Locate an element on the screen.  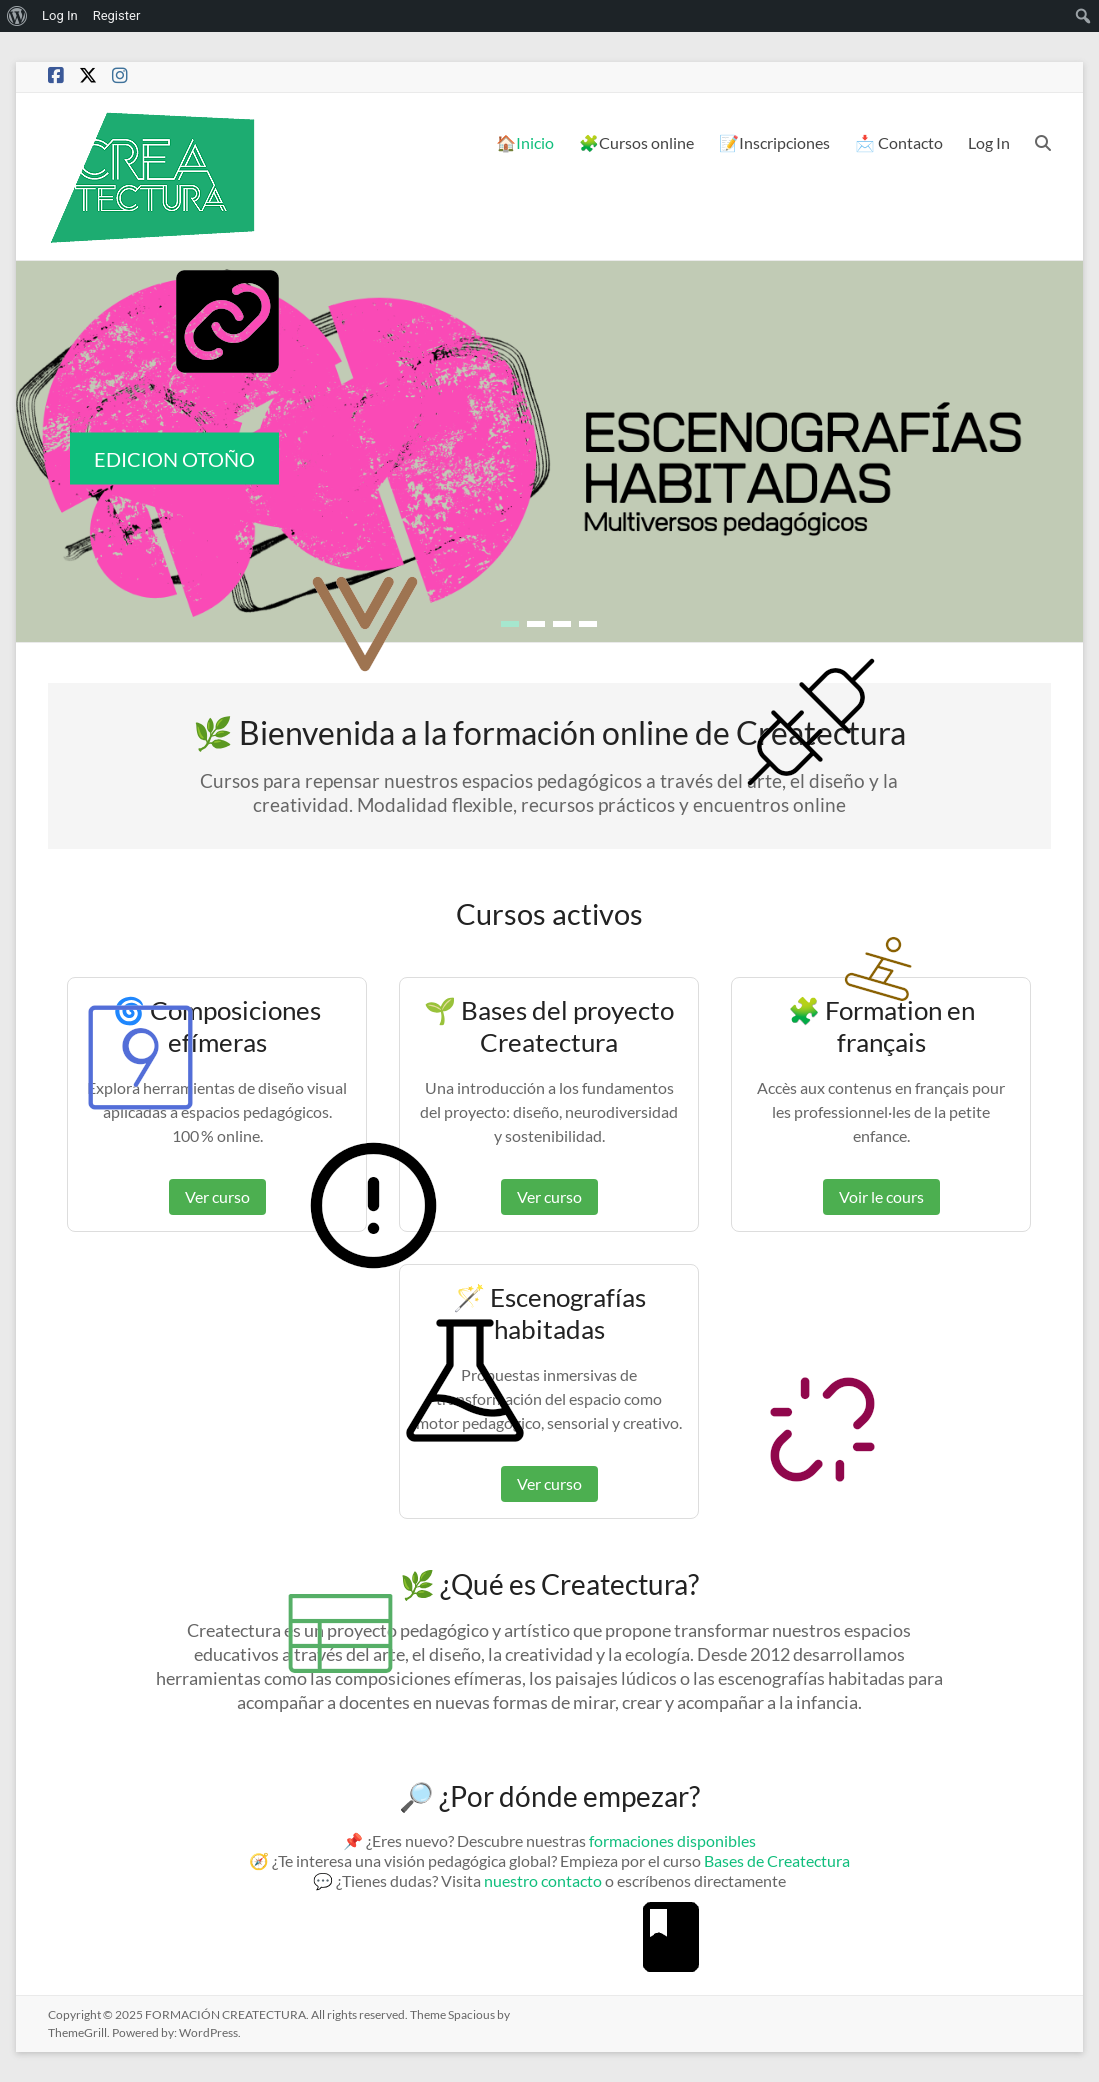
view data in table format is located at coordinates (340, 1633).